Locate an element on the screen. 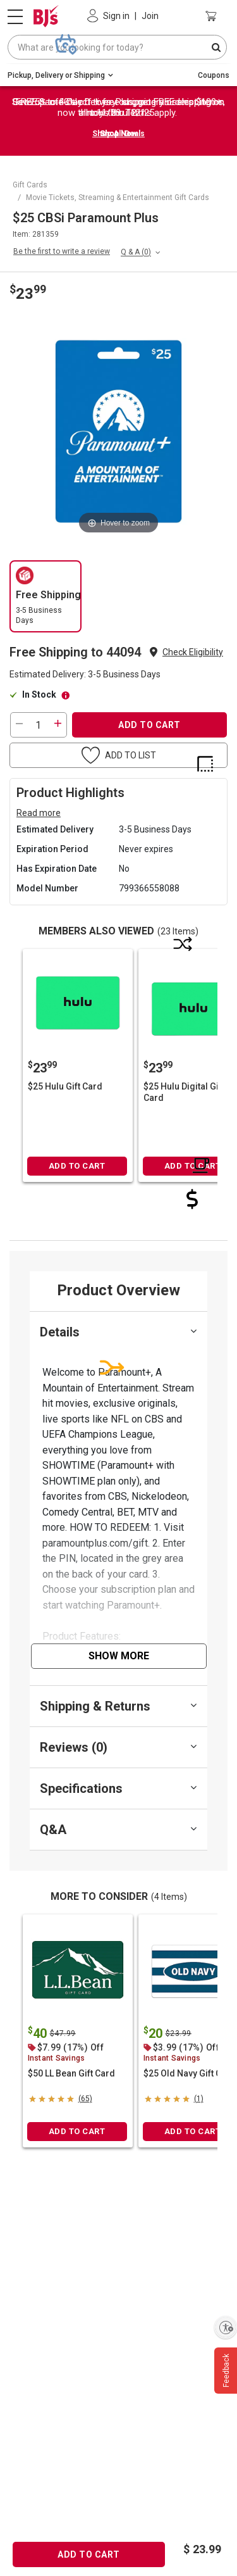 The width and height of the screenshot is (237, 2576). merge or combine selected items is located at coordinates (112, 1367).